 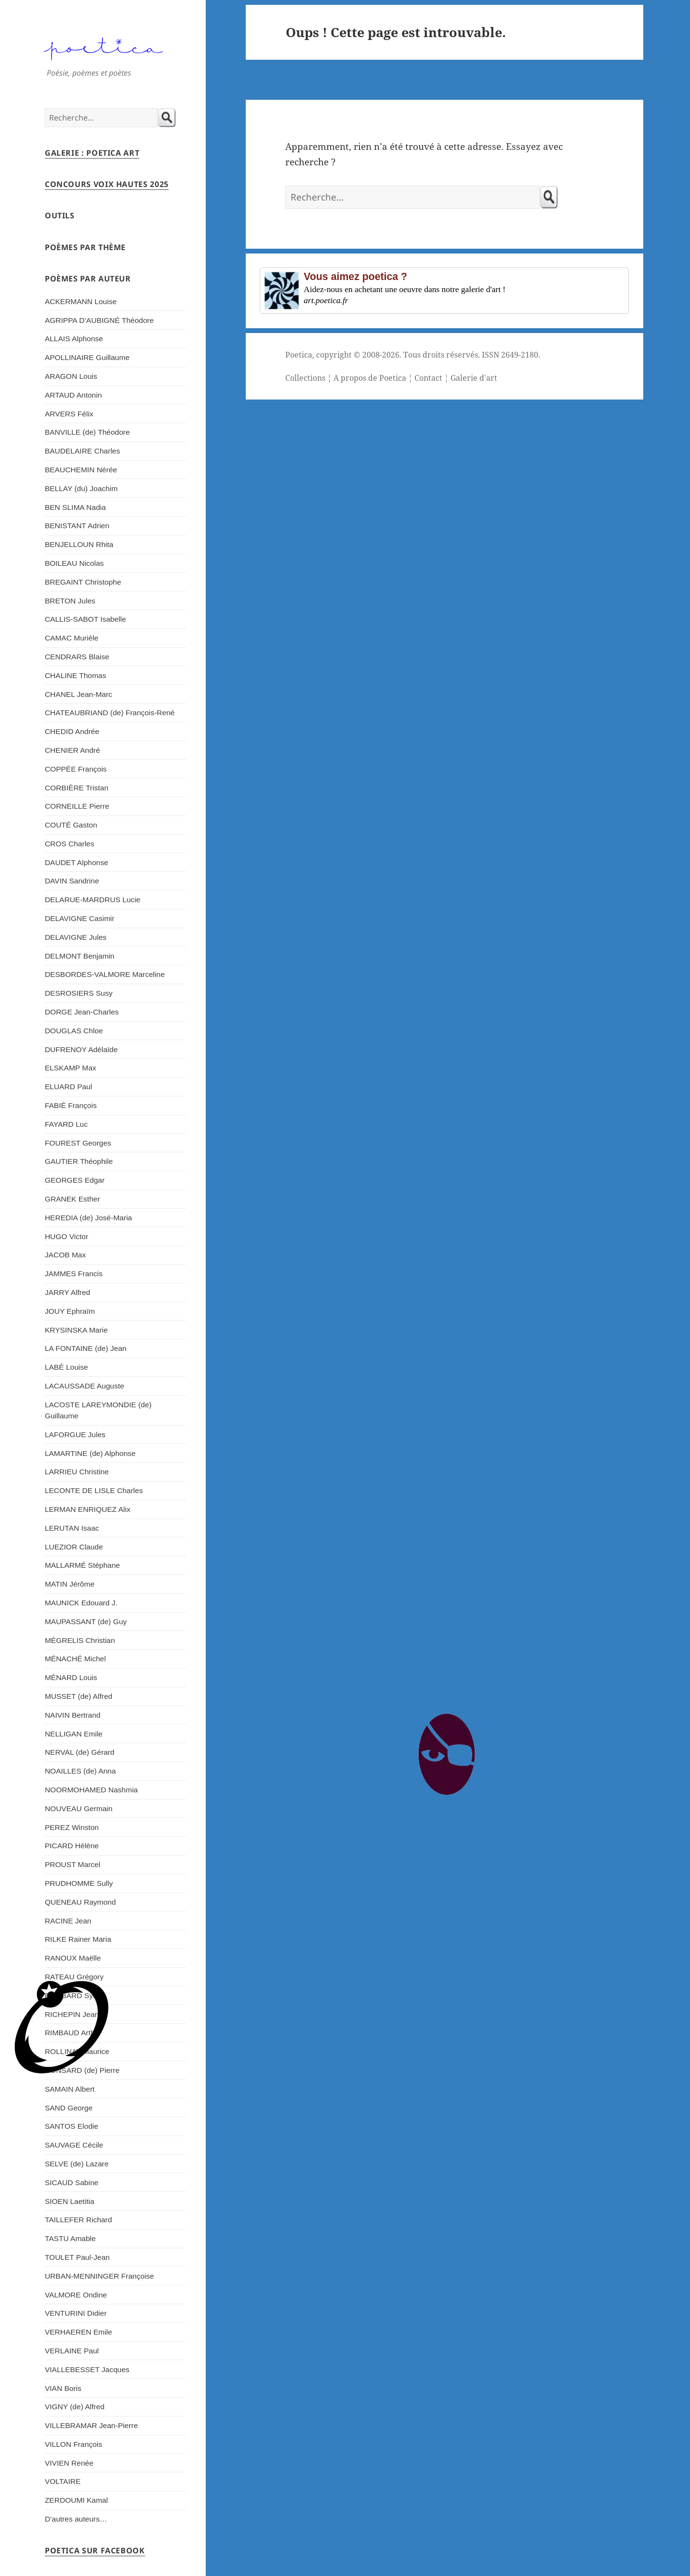 What do you see at coordinates (62, 2027) in the screenshot?
I see `refresh or sync starred items` at bounding box center [62, 2027].